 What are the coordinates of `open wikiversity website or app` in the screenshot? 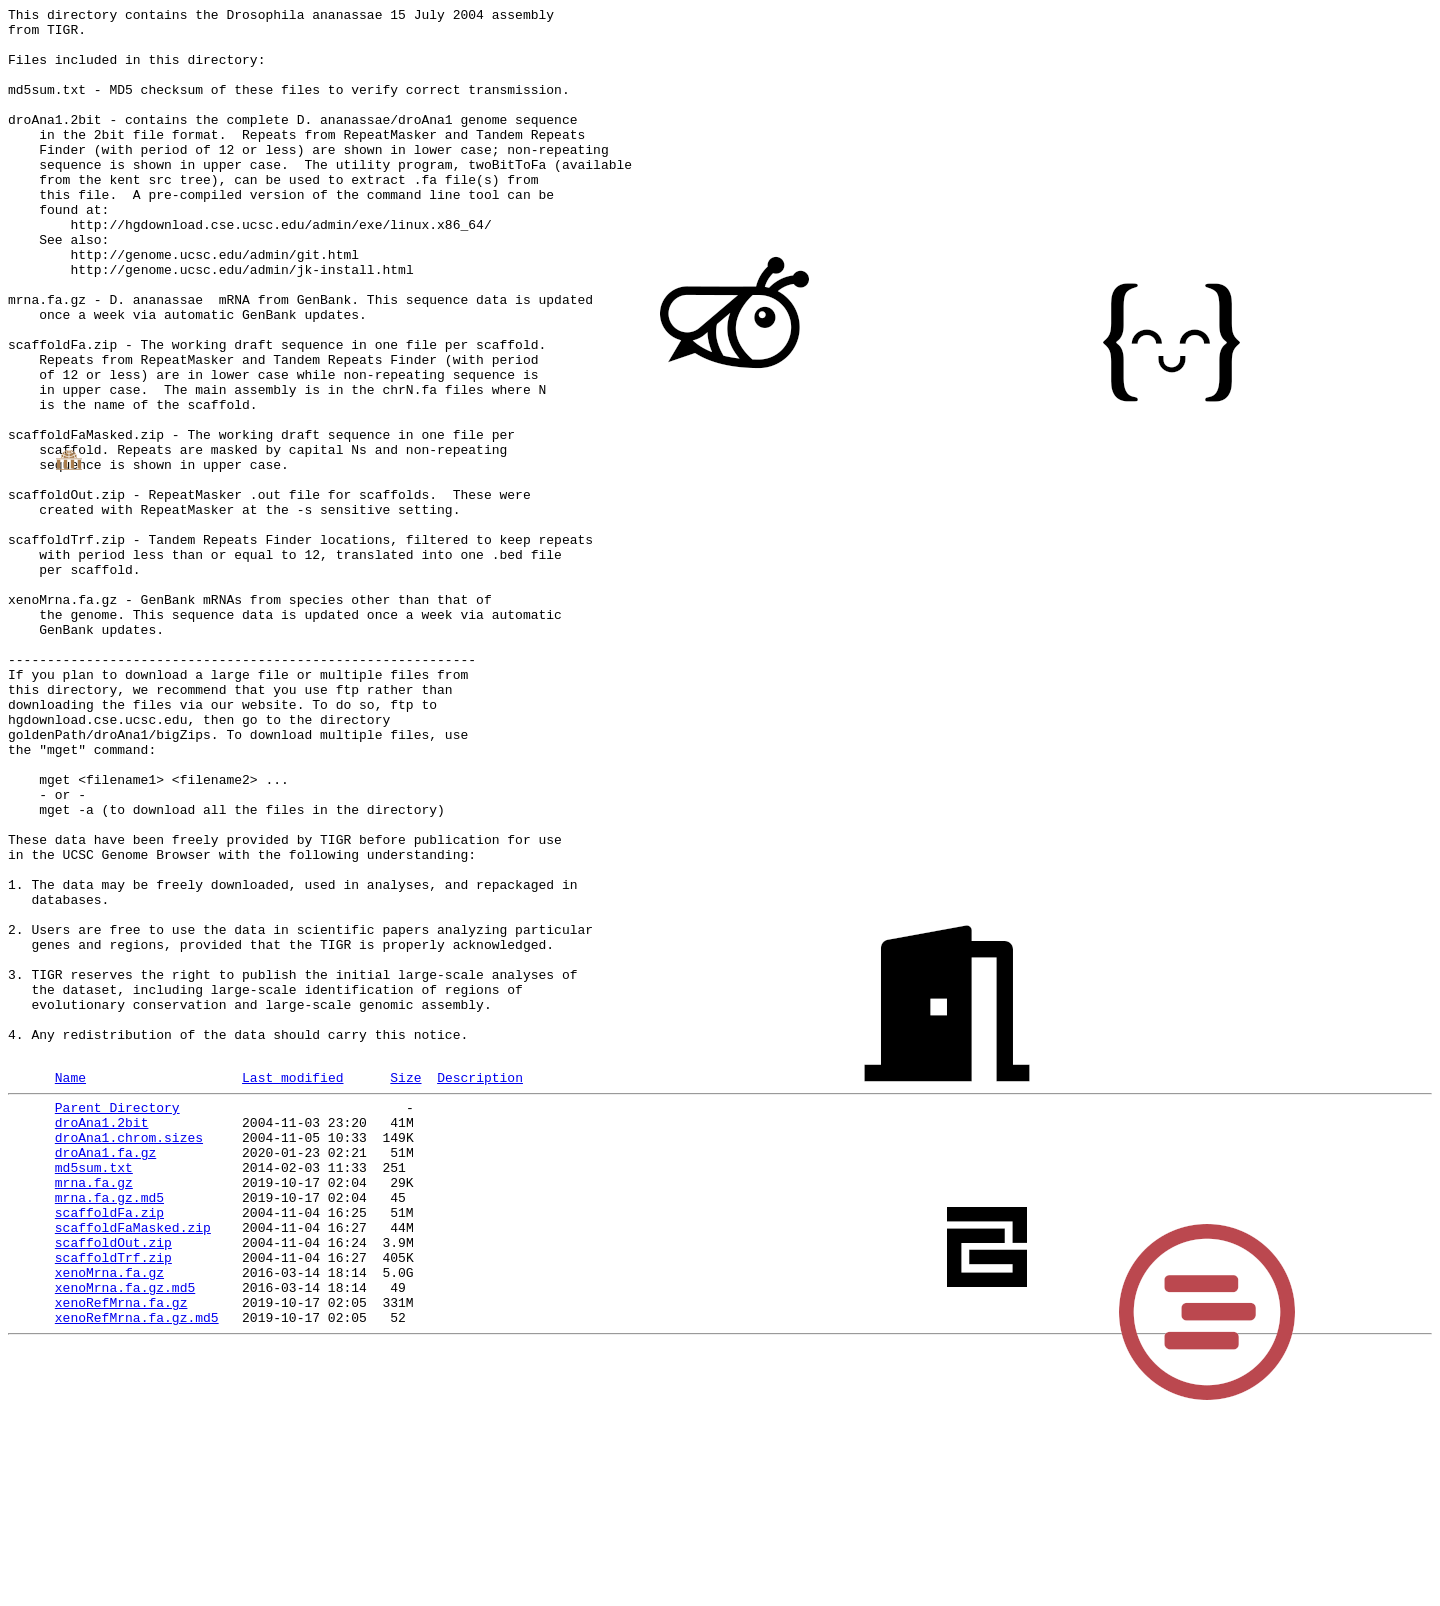 It's located at (69, 460).